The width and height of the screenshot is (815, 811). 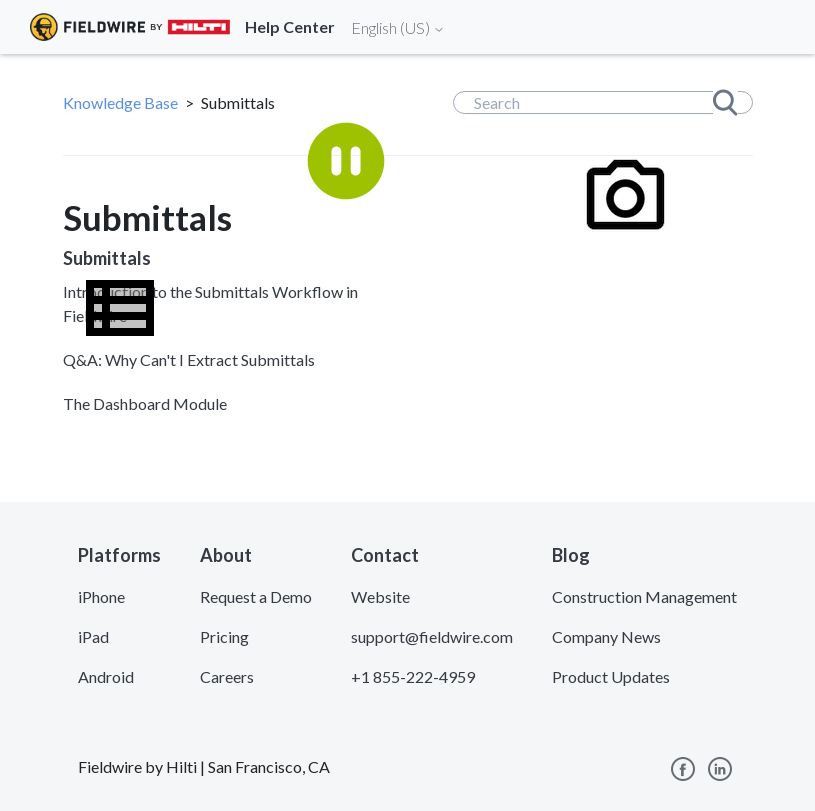 What do you see at coordinates (625, 198) in the screenshot?
I see `take a photo` at bounding box center [625, 198].